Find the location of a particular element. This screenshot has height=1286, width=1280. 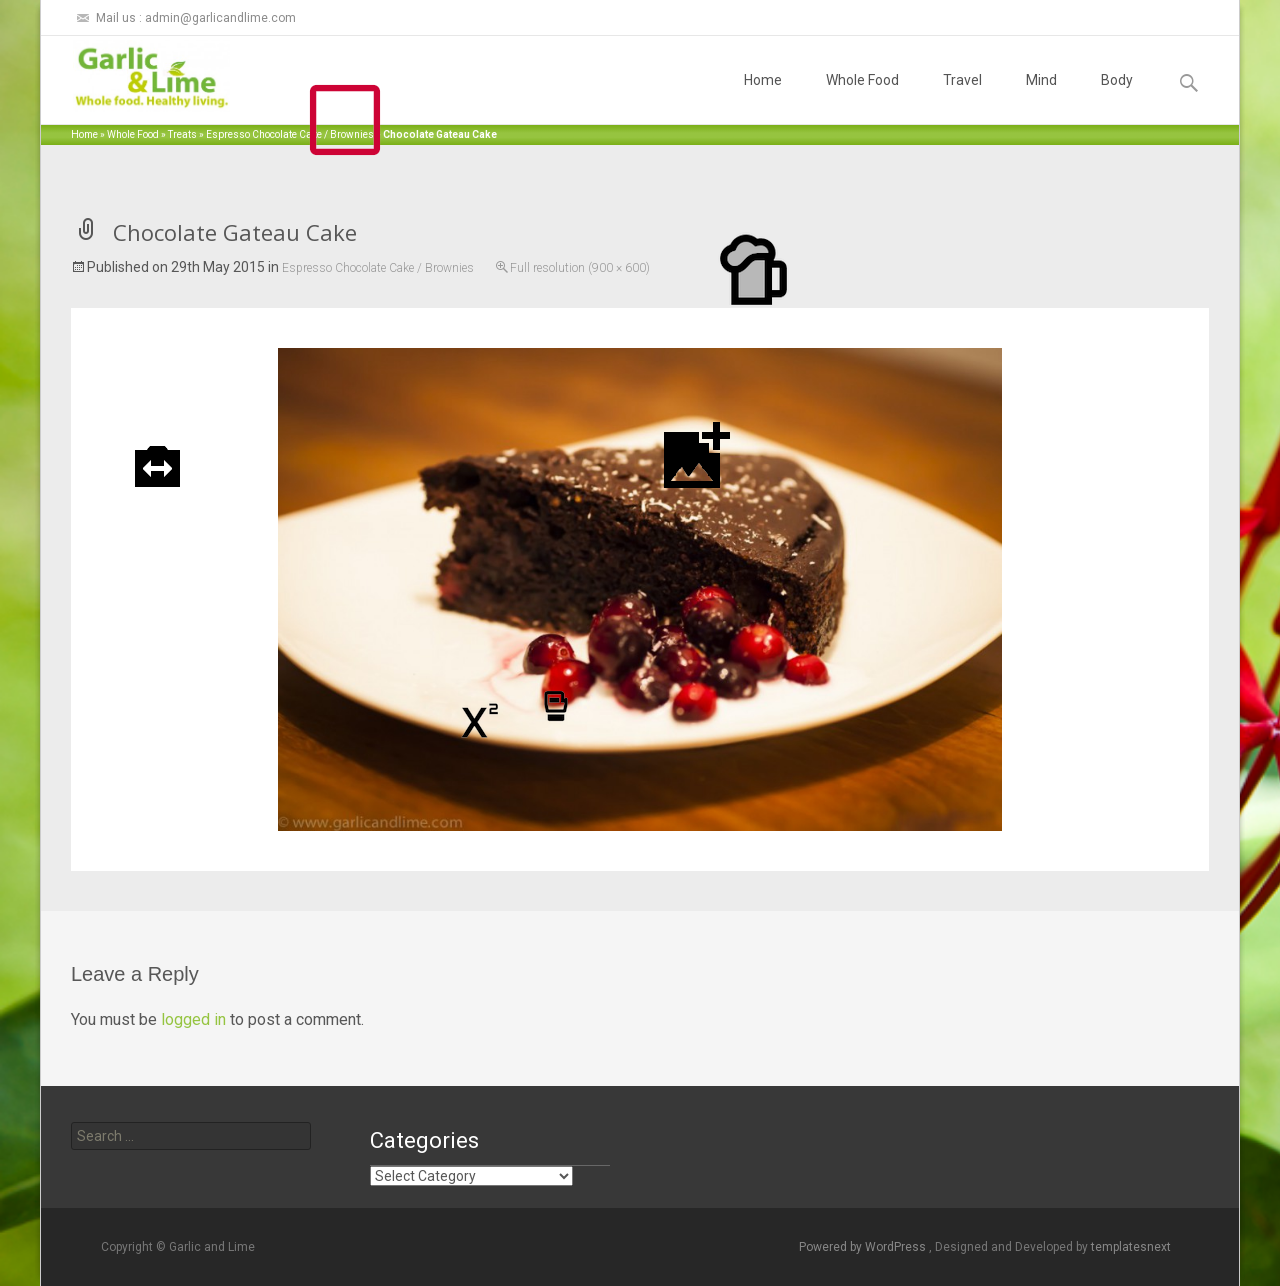

find nearby sports bars or pubs is located at coordinates (753, 271).